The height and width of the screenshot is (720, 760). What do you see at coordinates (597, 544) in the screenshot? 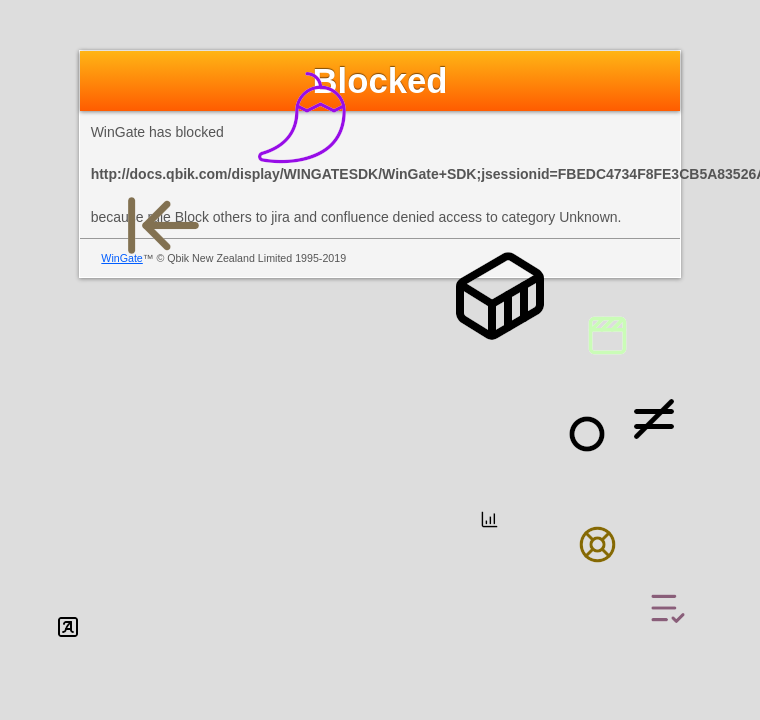
I see `access help or support` at bounding box center [597, 544].